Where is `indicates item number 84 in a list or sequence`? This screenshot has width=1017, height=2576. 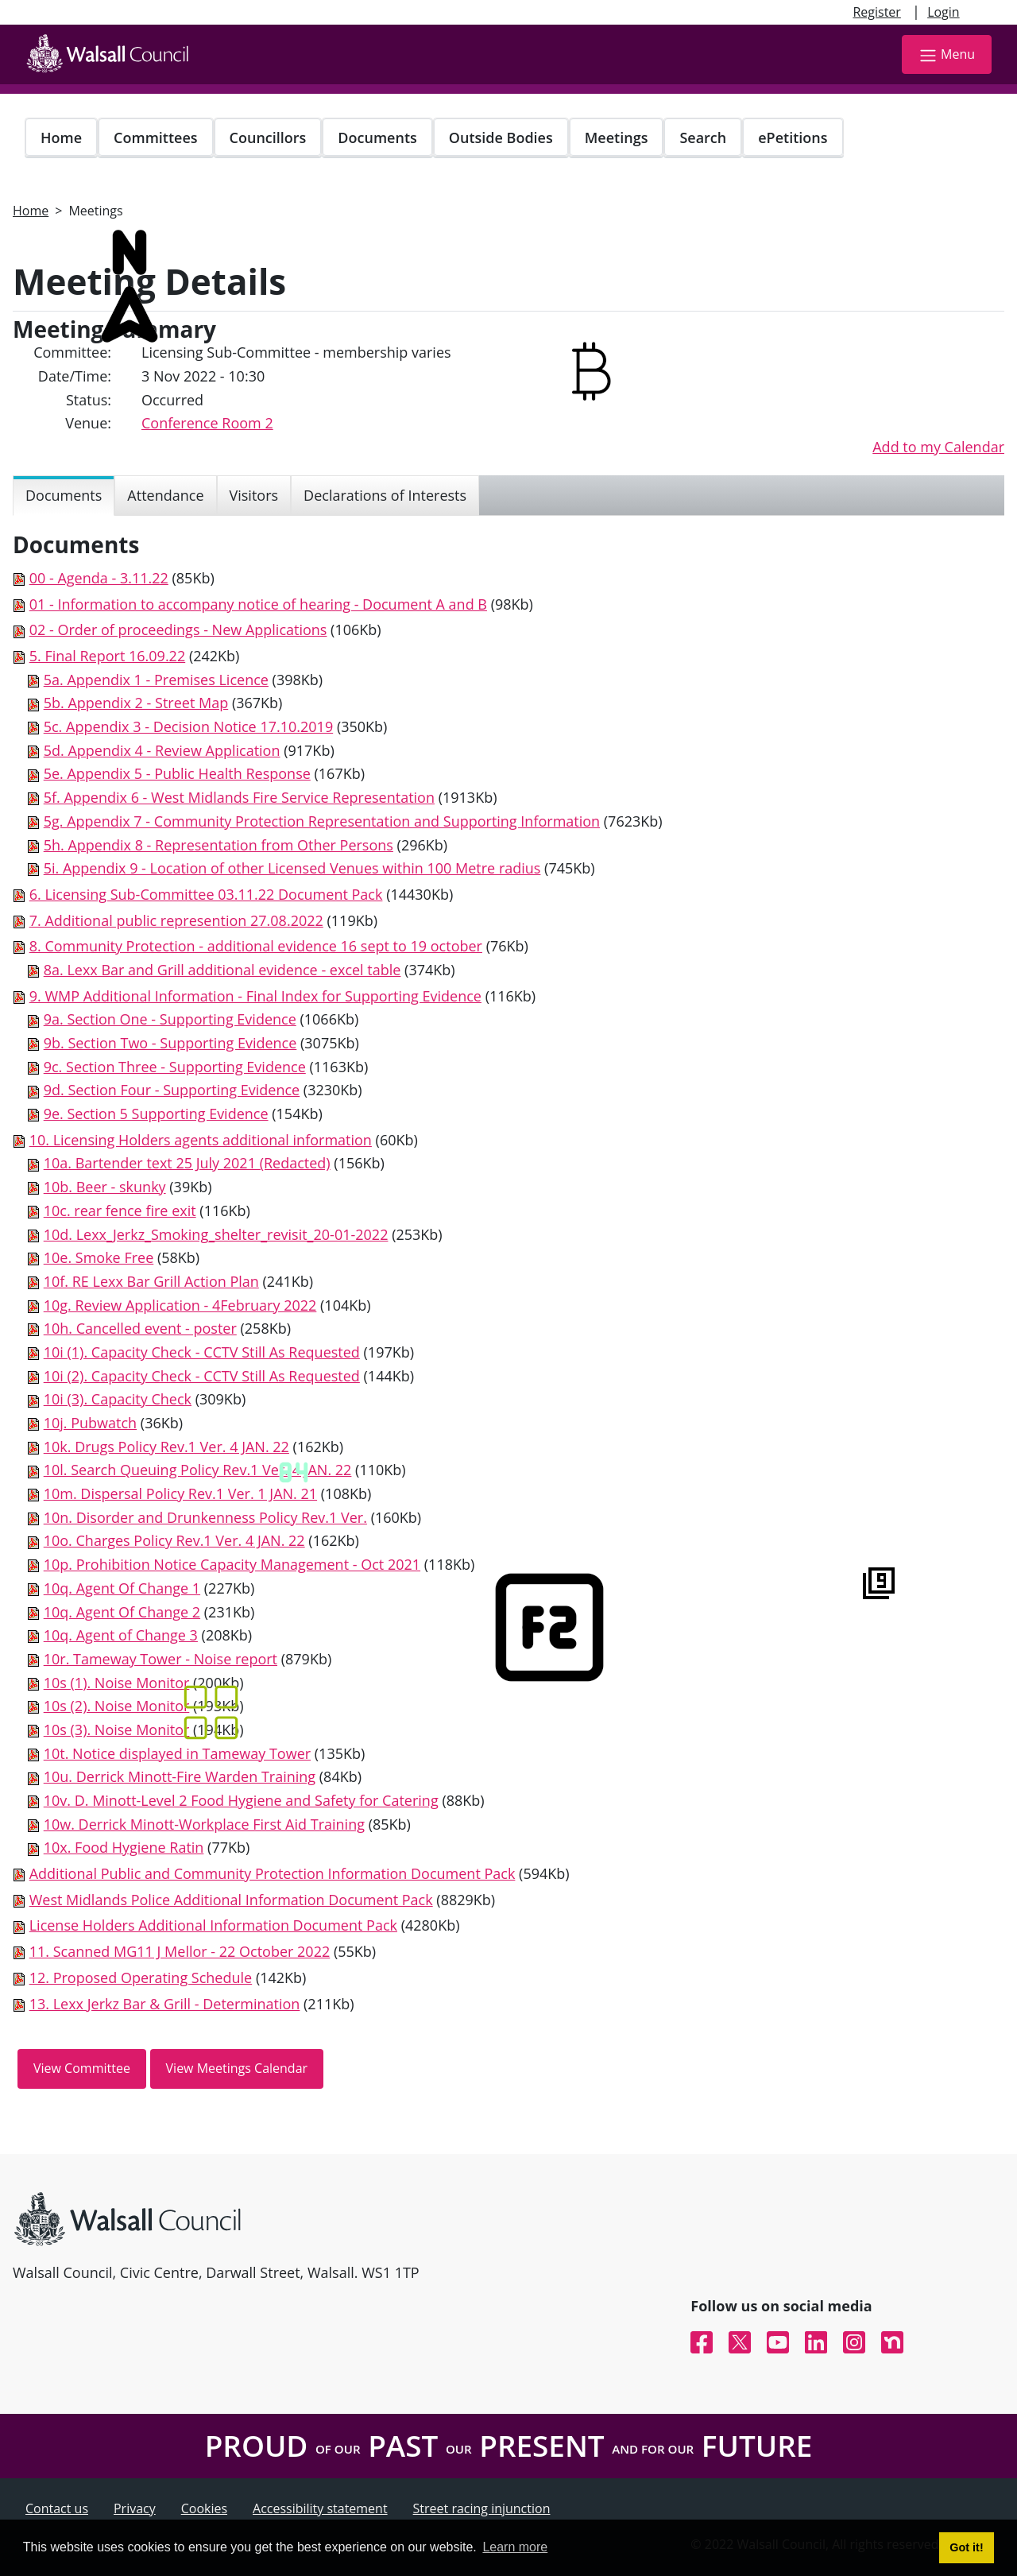 indicates item number 84 in a list or sequence is located at coordinates (293, 1472).